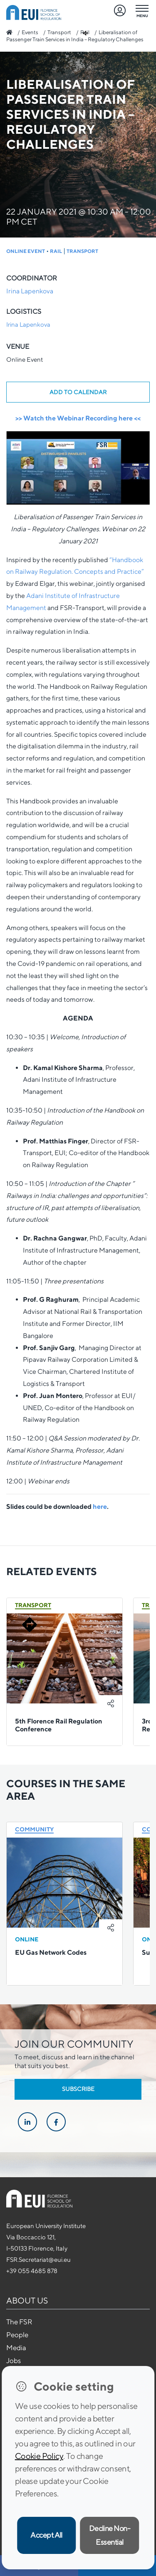 Image resolution: width=156 pixels, height=2576 pixels. I want to click on get directions to a destination, so click(30, 1625).